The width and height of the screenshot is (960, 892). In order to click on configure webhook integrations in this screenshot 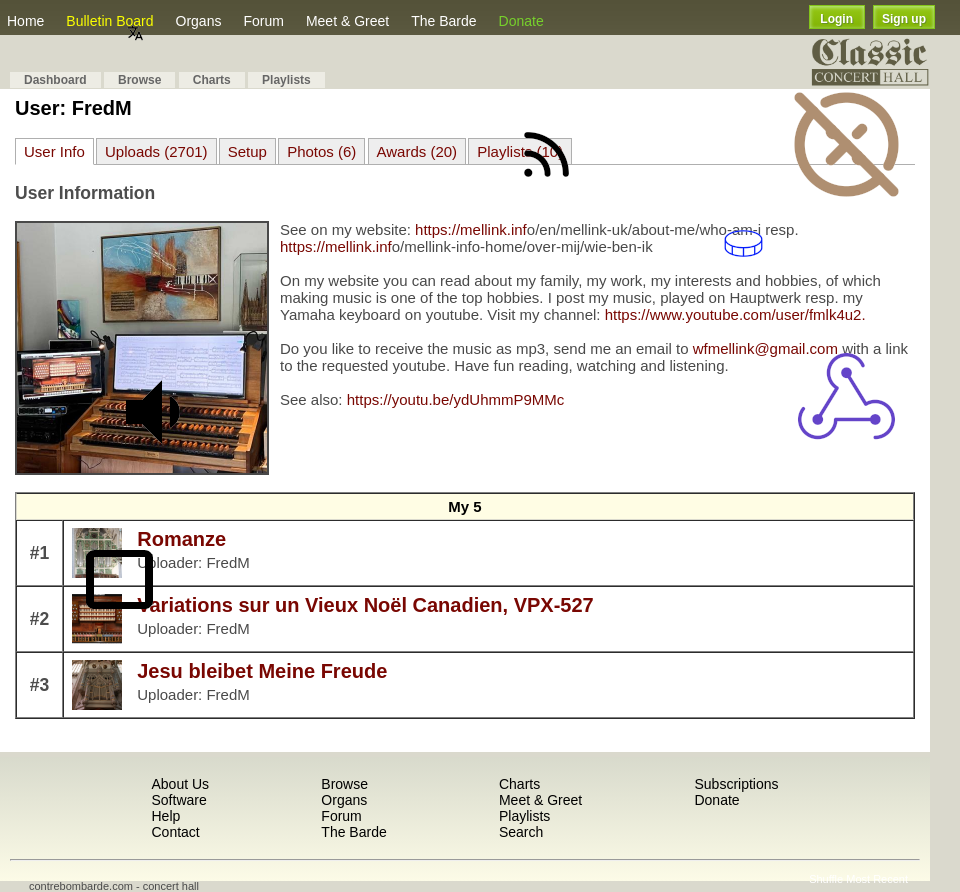, I will do `click(846, 401)`.